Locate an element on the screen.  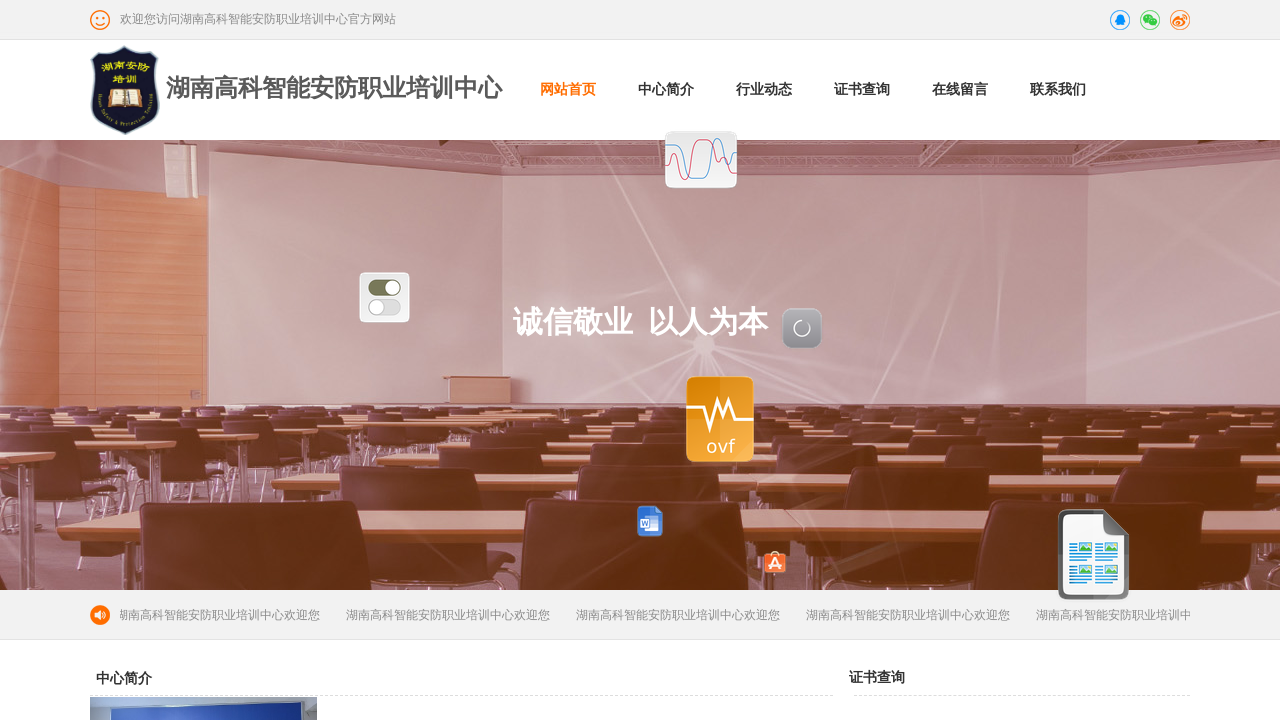
open desktop preferences or settings is located at coordinates (384, 297).